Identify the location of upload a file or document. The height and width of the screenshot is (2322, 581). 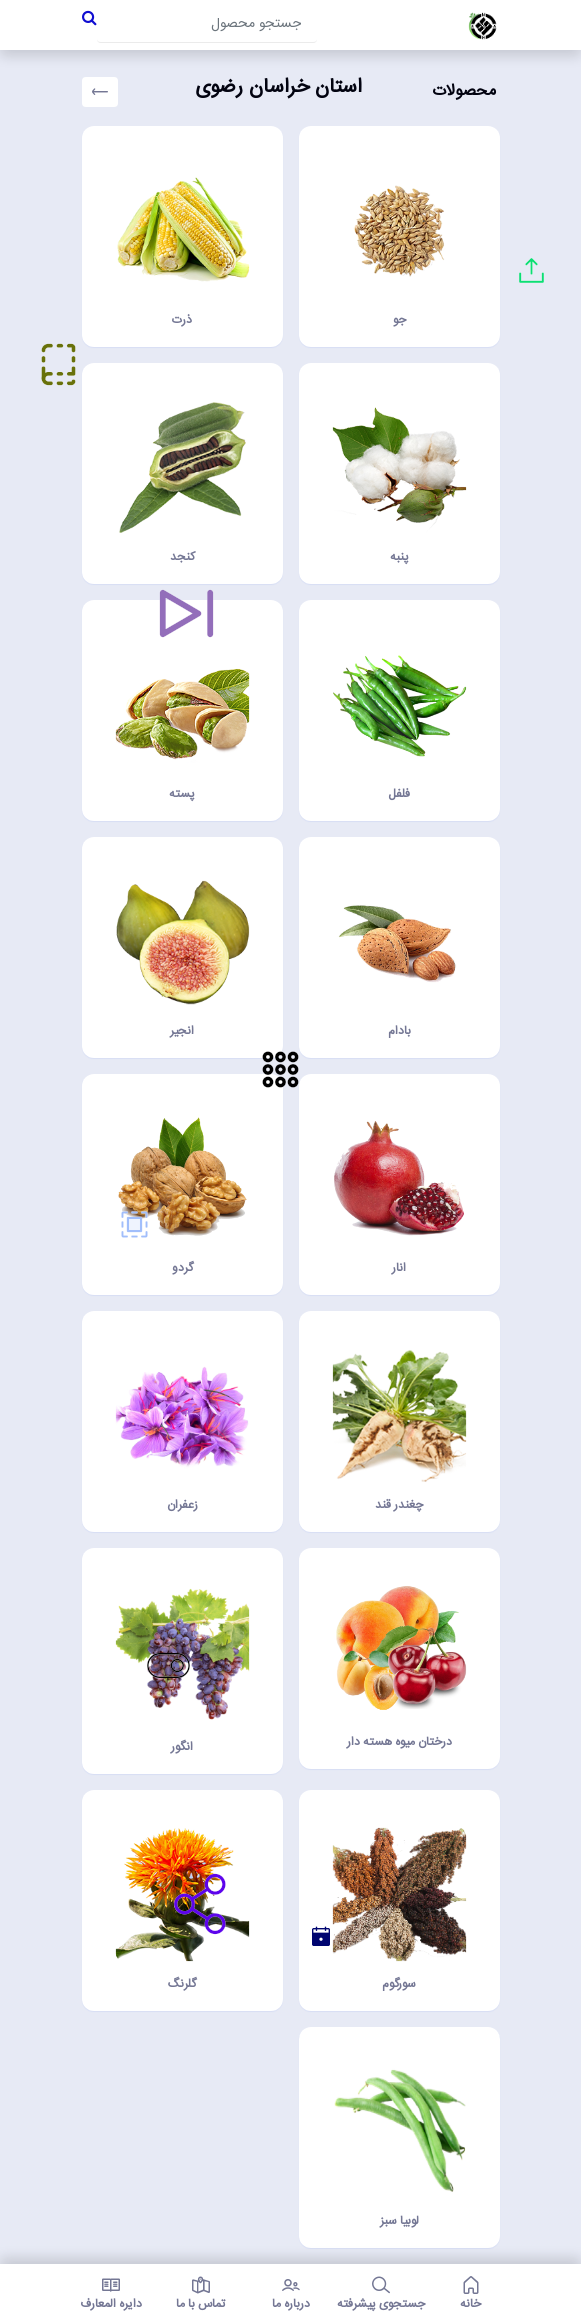
(531, 271).